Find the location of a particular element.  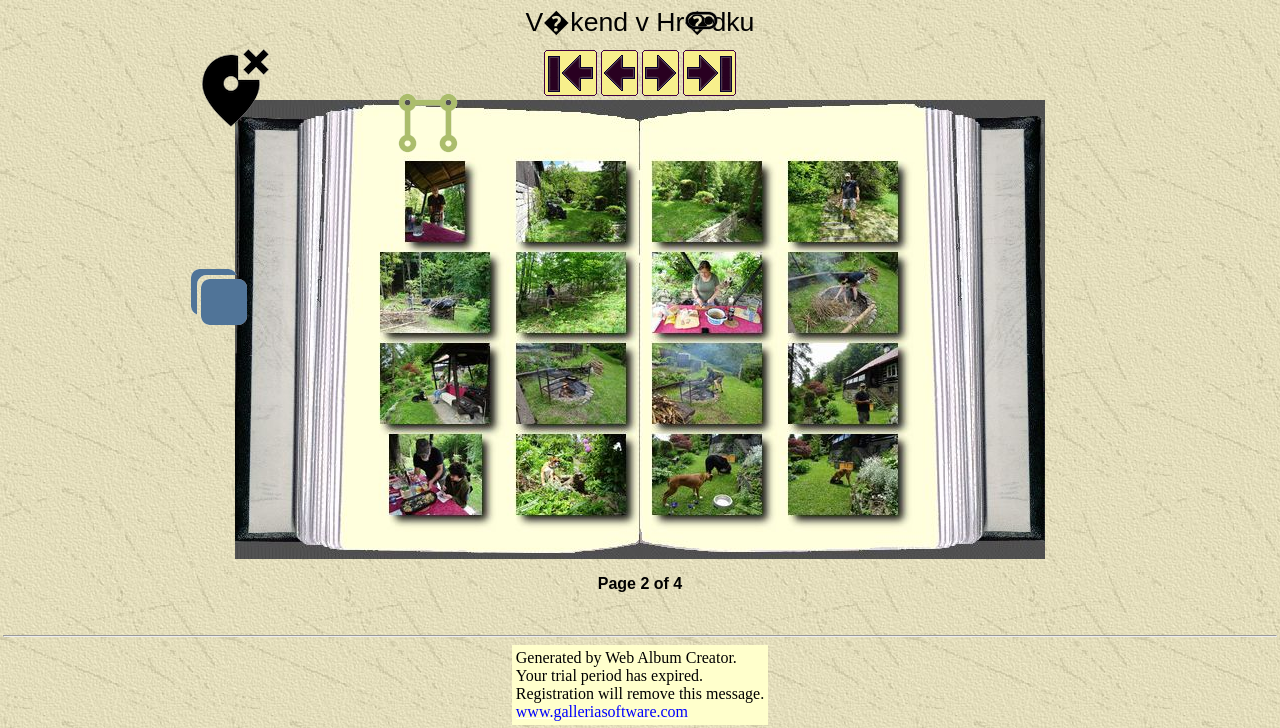

connect nodes or create a path between points is located at coordinates (428, 123).